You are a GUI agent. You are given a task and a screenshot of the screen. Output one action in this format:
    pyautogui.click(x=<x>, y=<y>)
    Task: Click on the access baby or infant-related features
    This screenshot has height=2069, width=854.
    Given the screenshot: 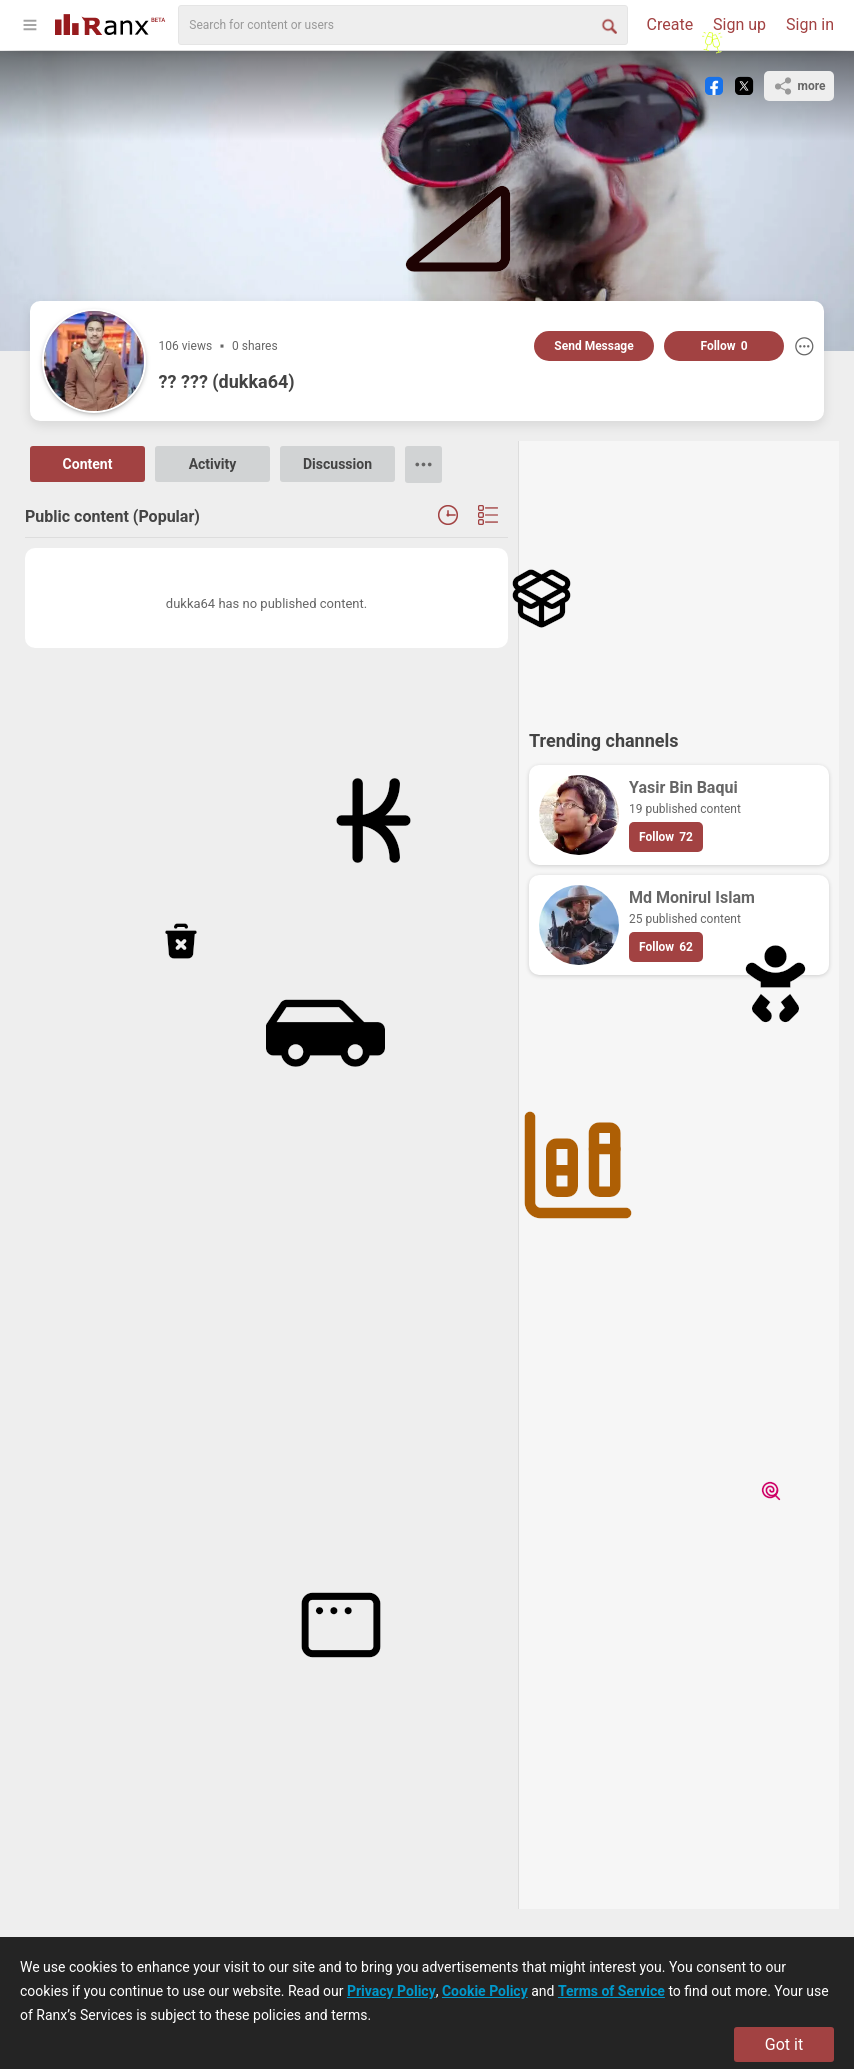 What is the action you would take?
    pyautogui.click(x=775, y=982)
    